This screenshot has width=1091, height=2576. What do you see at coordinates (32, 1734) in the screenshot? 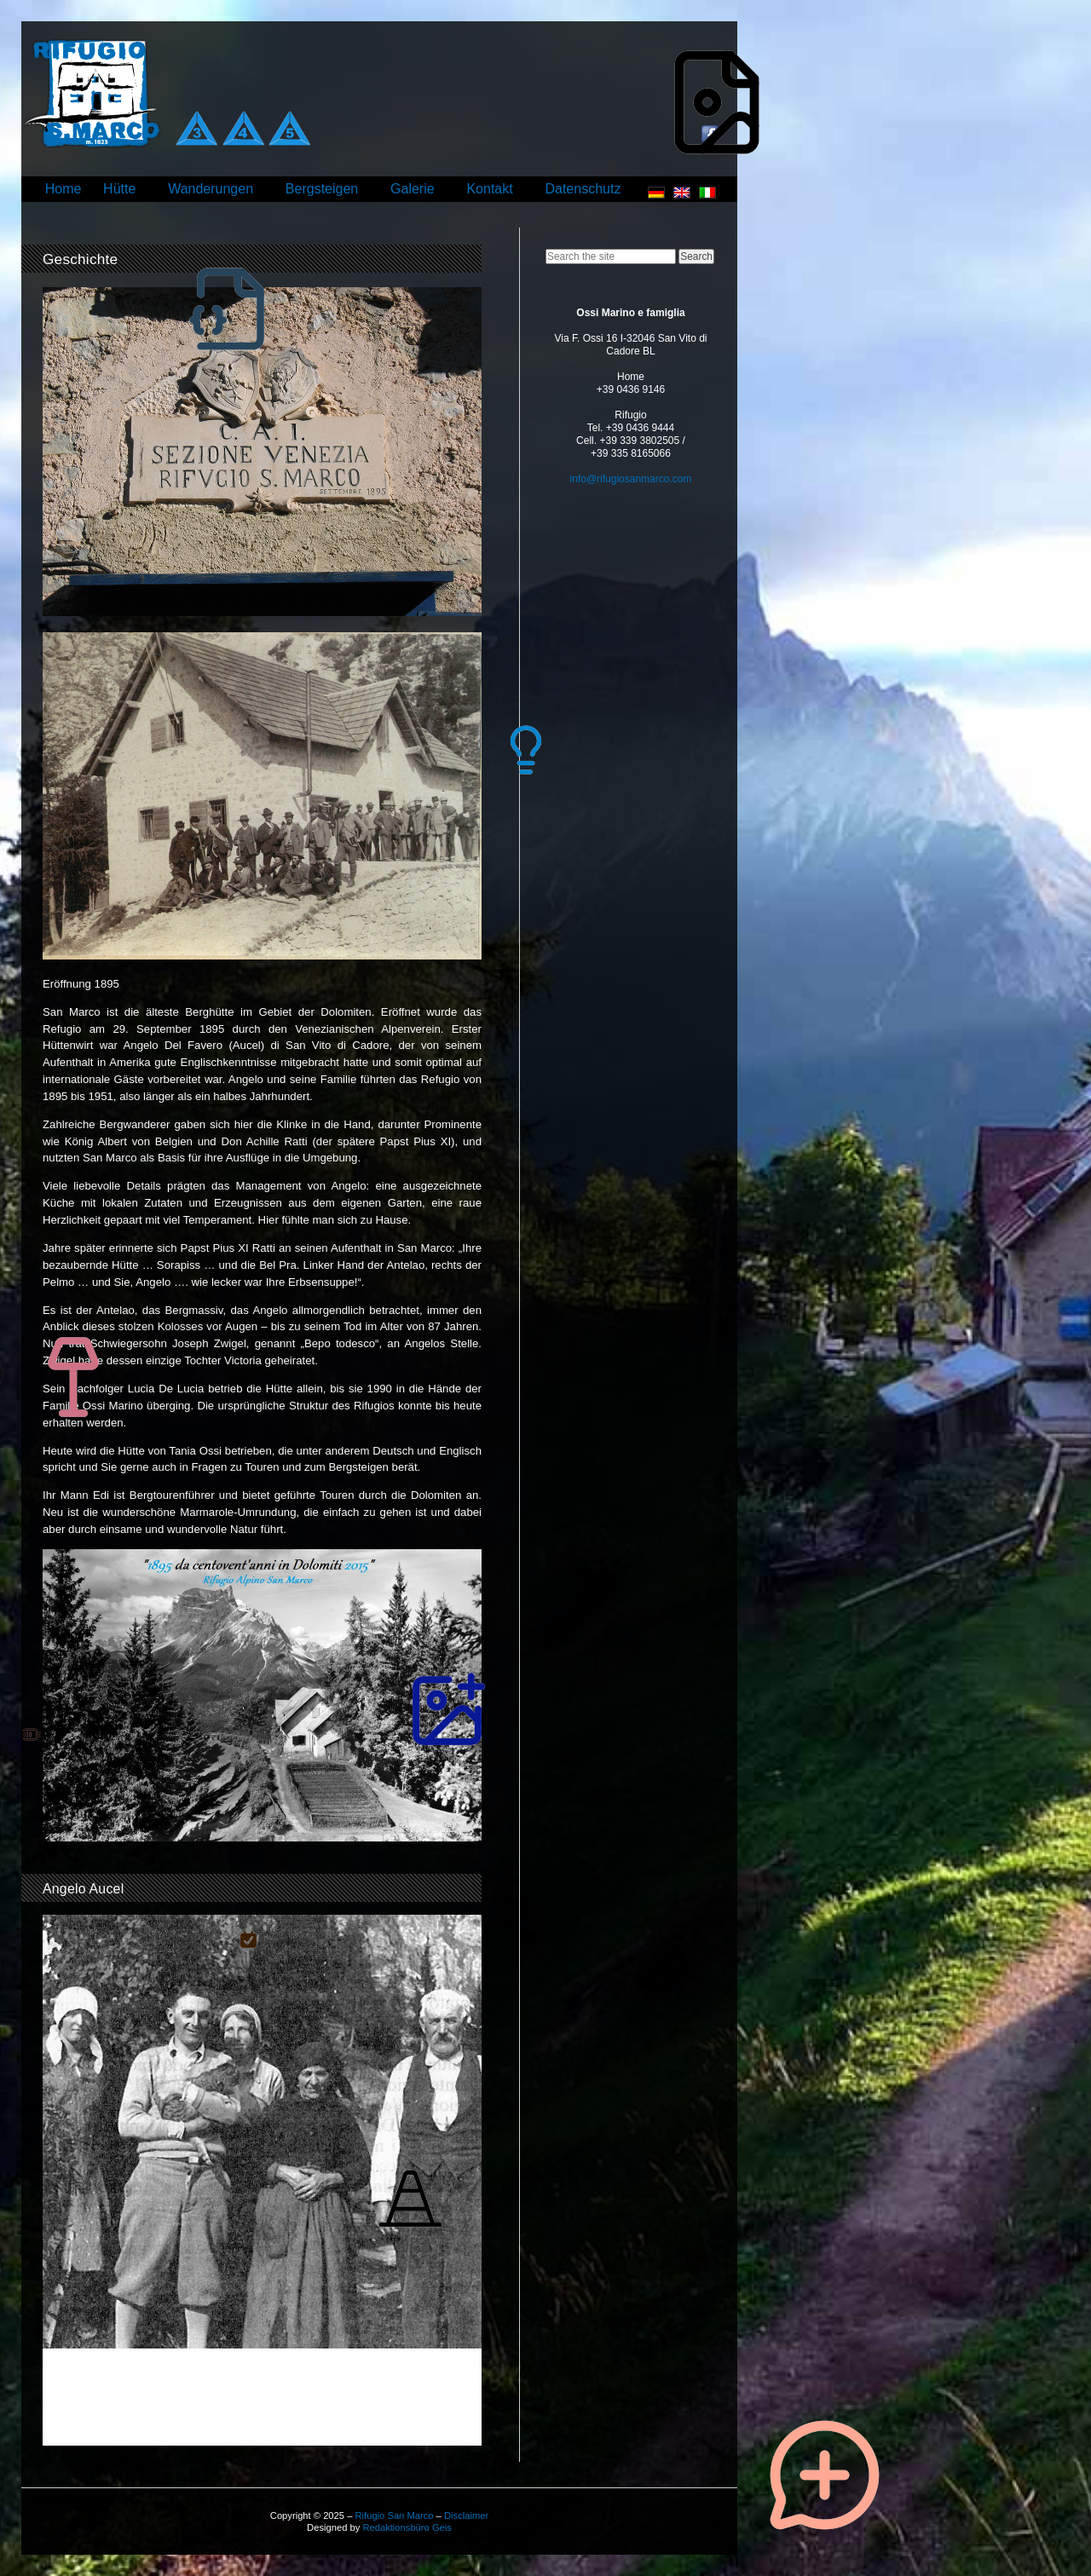
I see `indicates medium battery level` at bounding box center [32, 1734].